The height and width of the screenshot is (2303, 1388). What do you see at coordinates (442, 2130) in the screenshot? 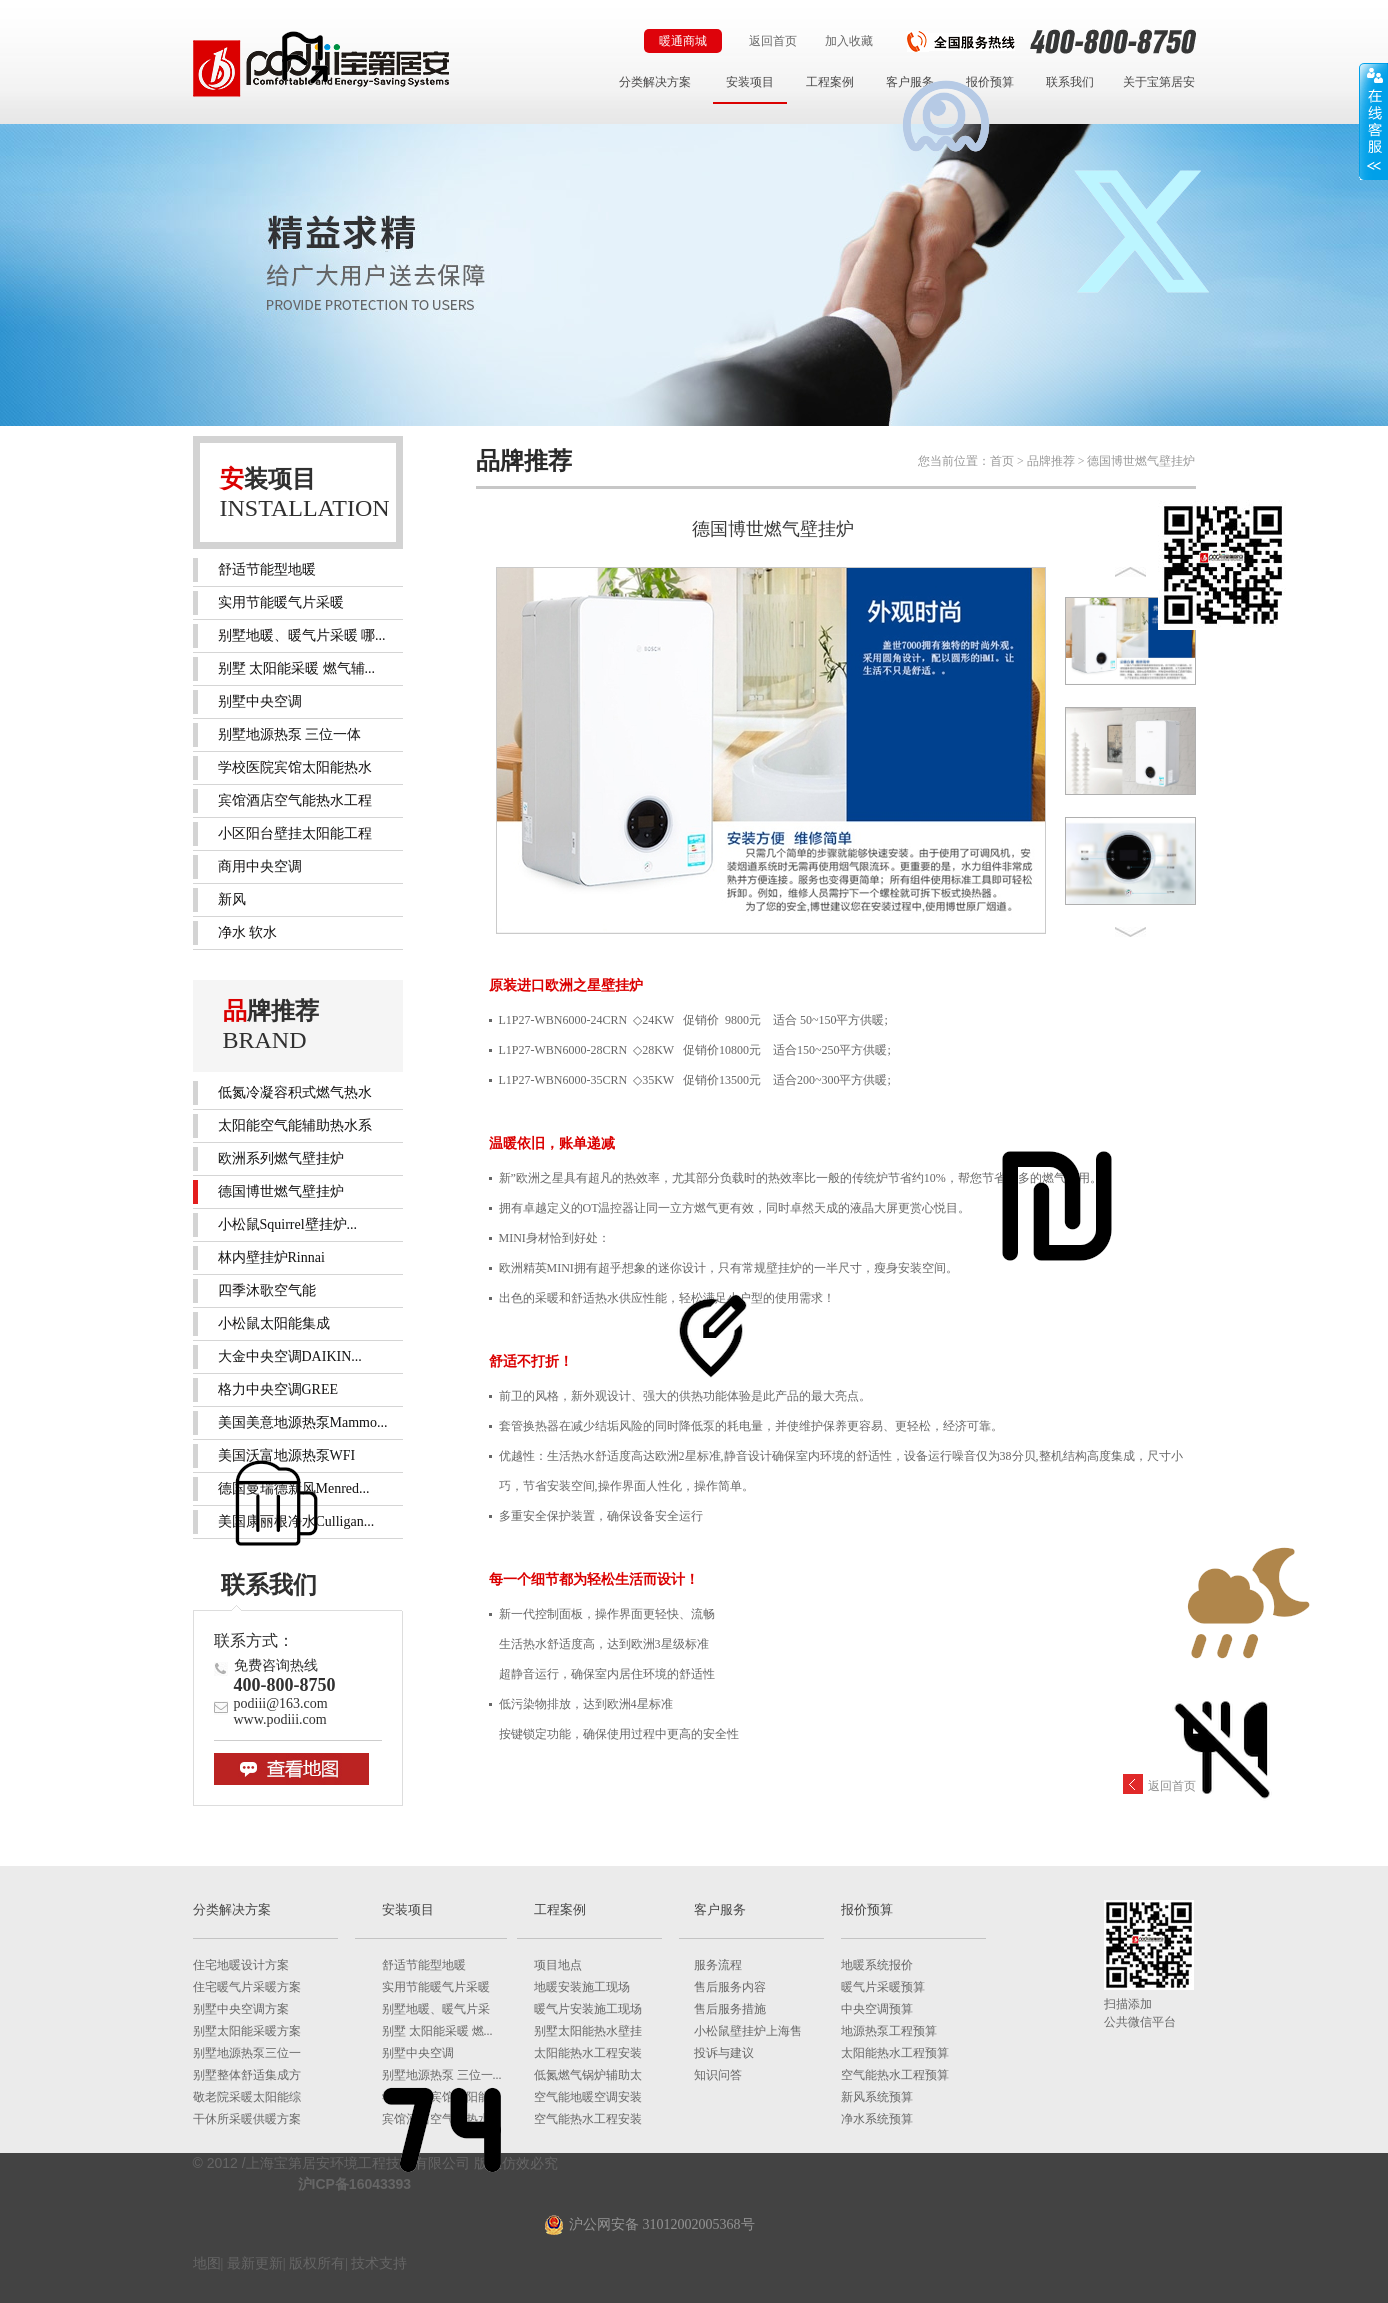
I see `displays the number 74 as a label or count indicator` at bounding box center [442, 2130].